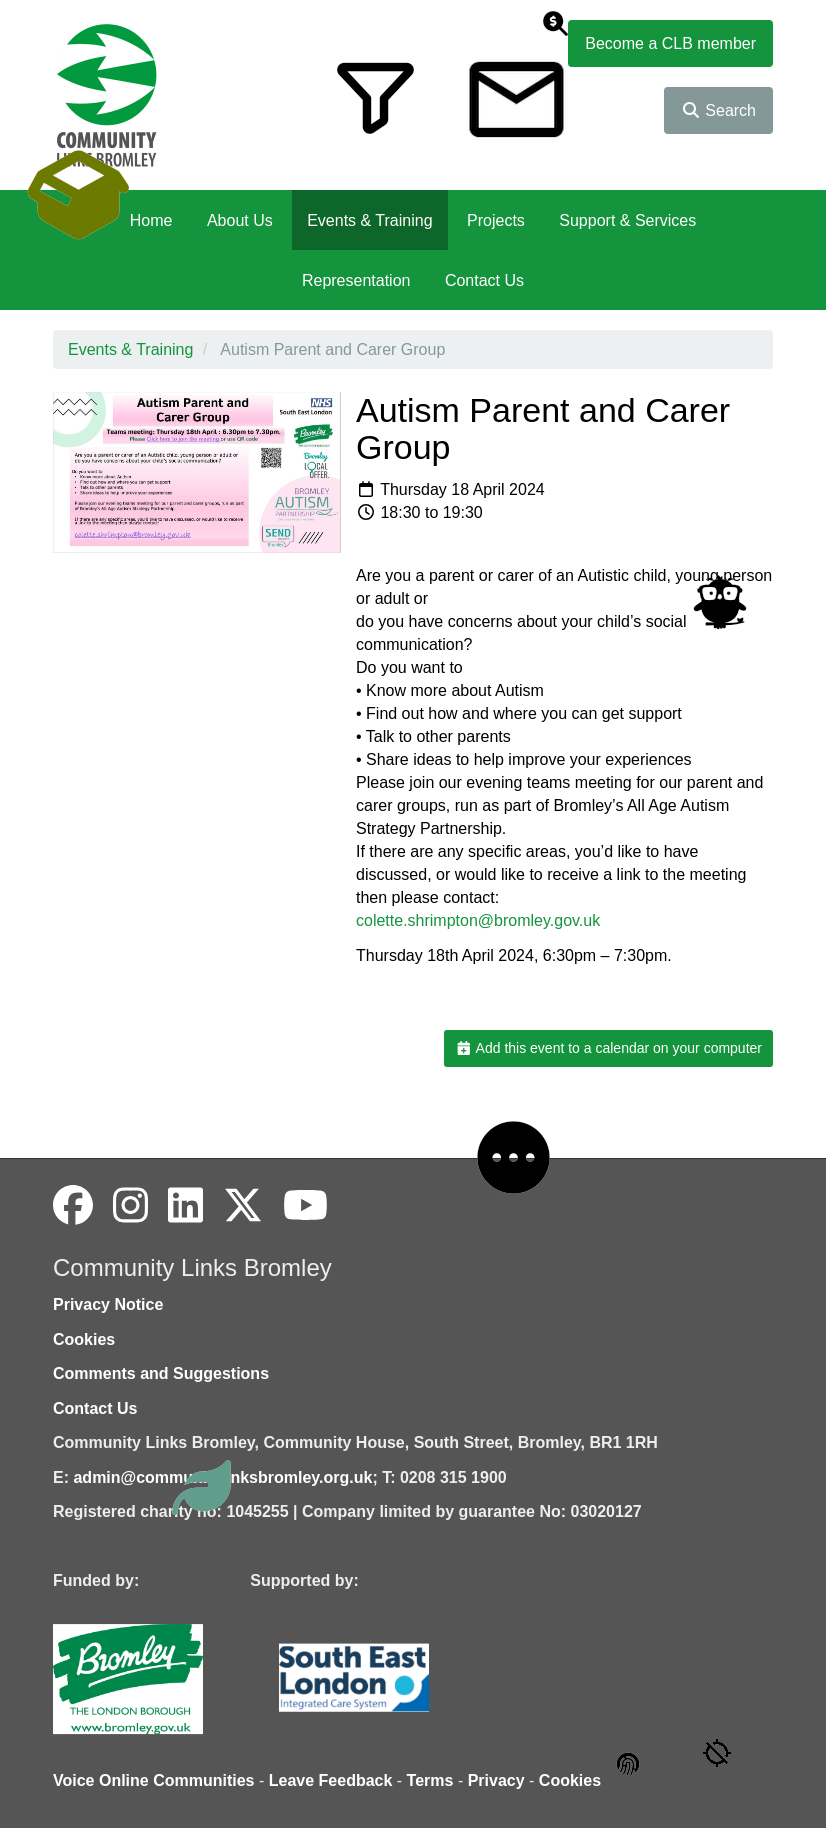 The image size is (826, 1828). What do you see at coordinates (628, 1764) in the screenshot?
I see `authenticate with biometric fingerprint` at bounding box center [628, 1764].